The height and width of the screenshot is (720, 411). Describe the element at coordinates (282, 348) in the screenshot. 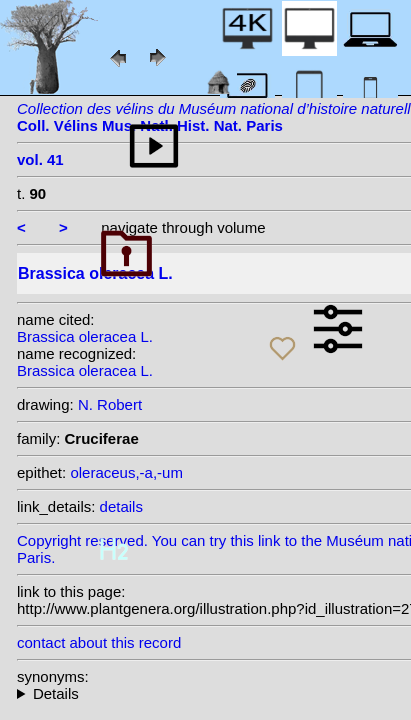

I see `add to favorites` at that location.